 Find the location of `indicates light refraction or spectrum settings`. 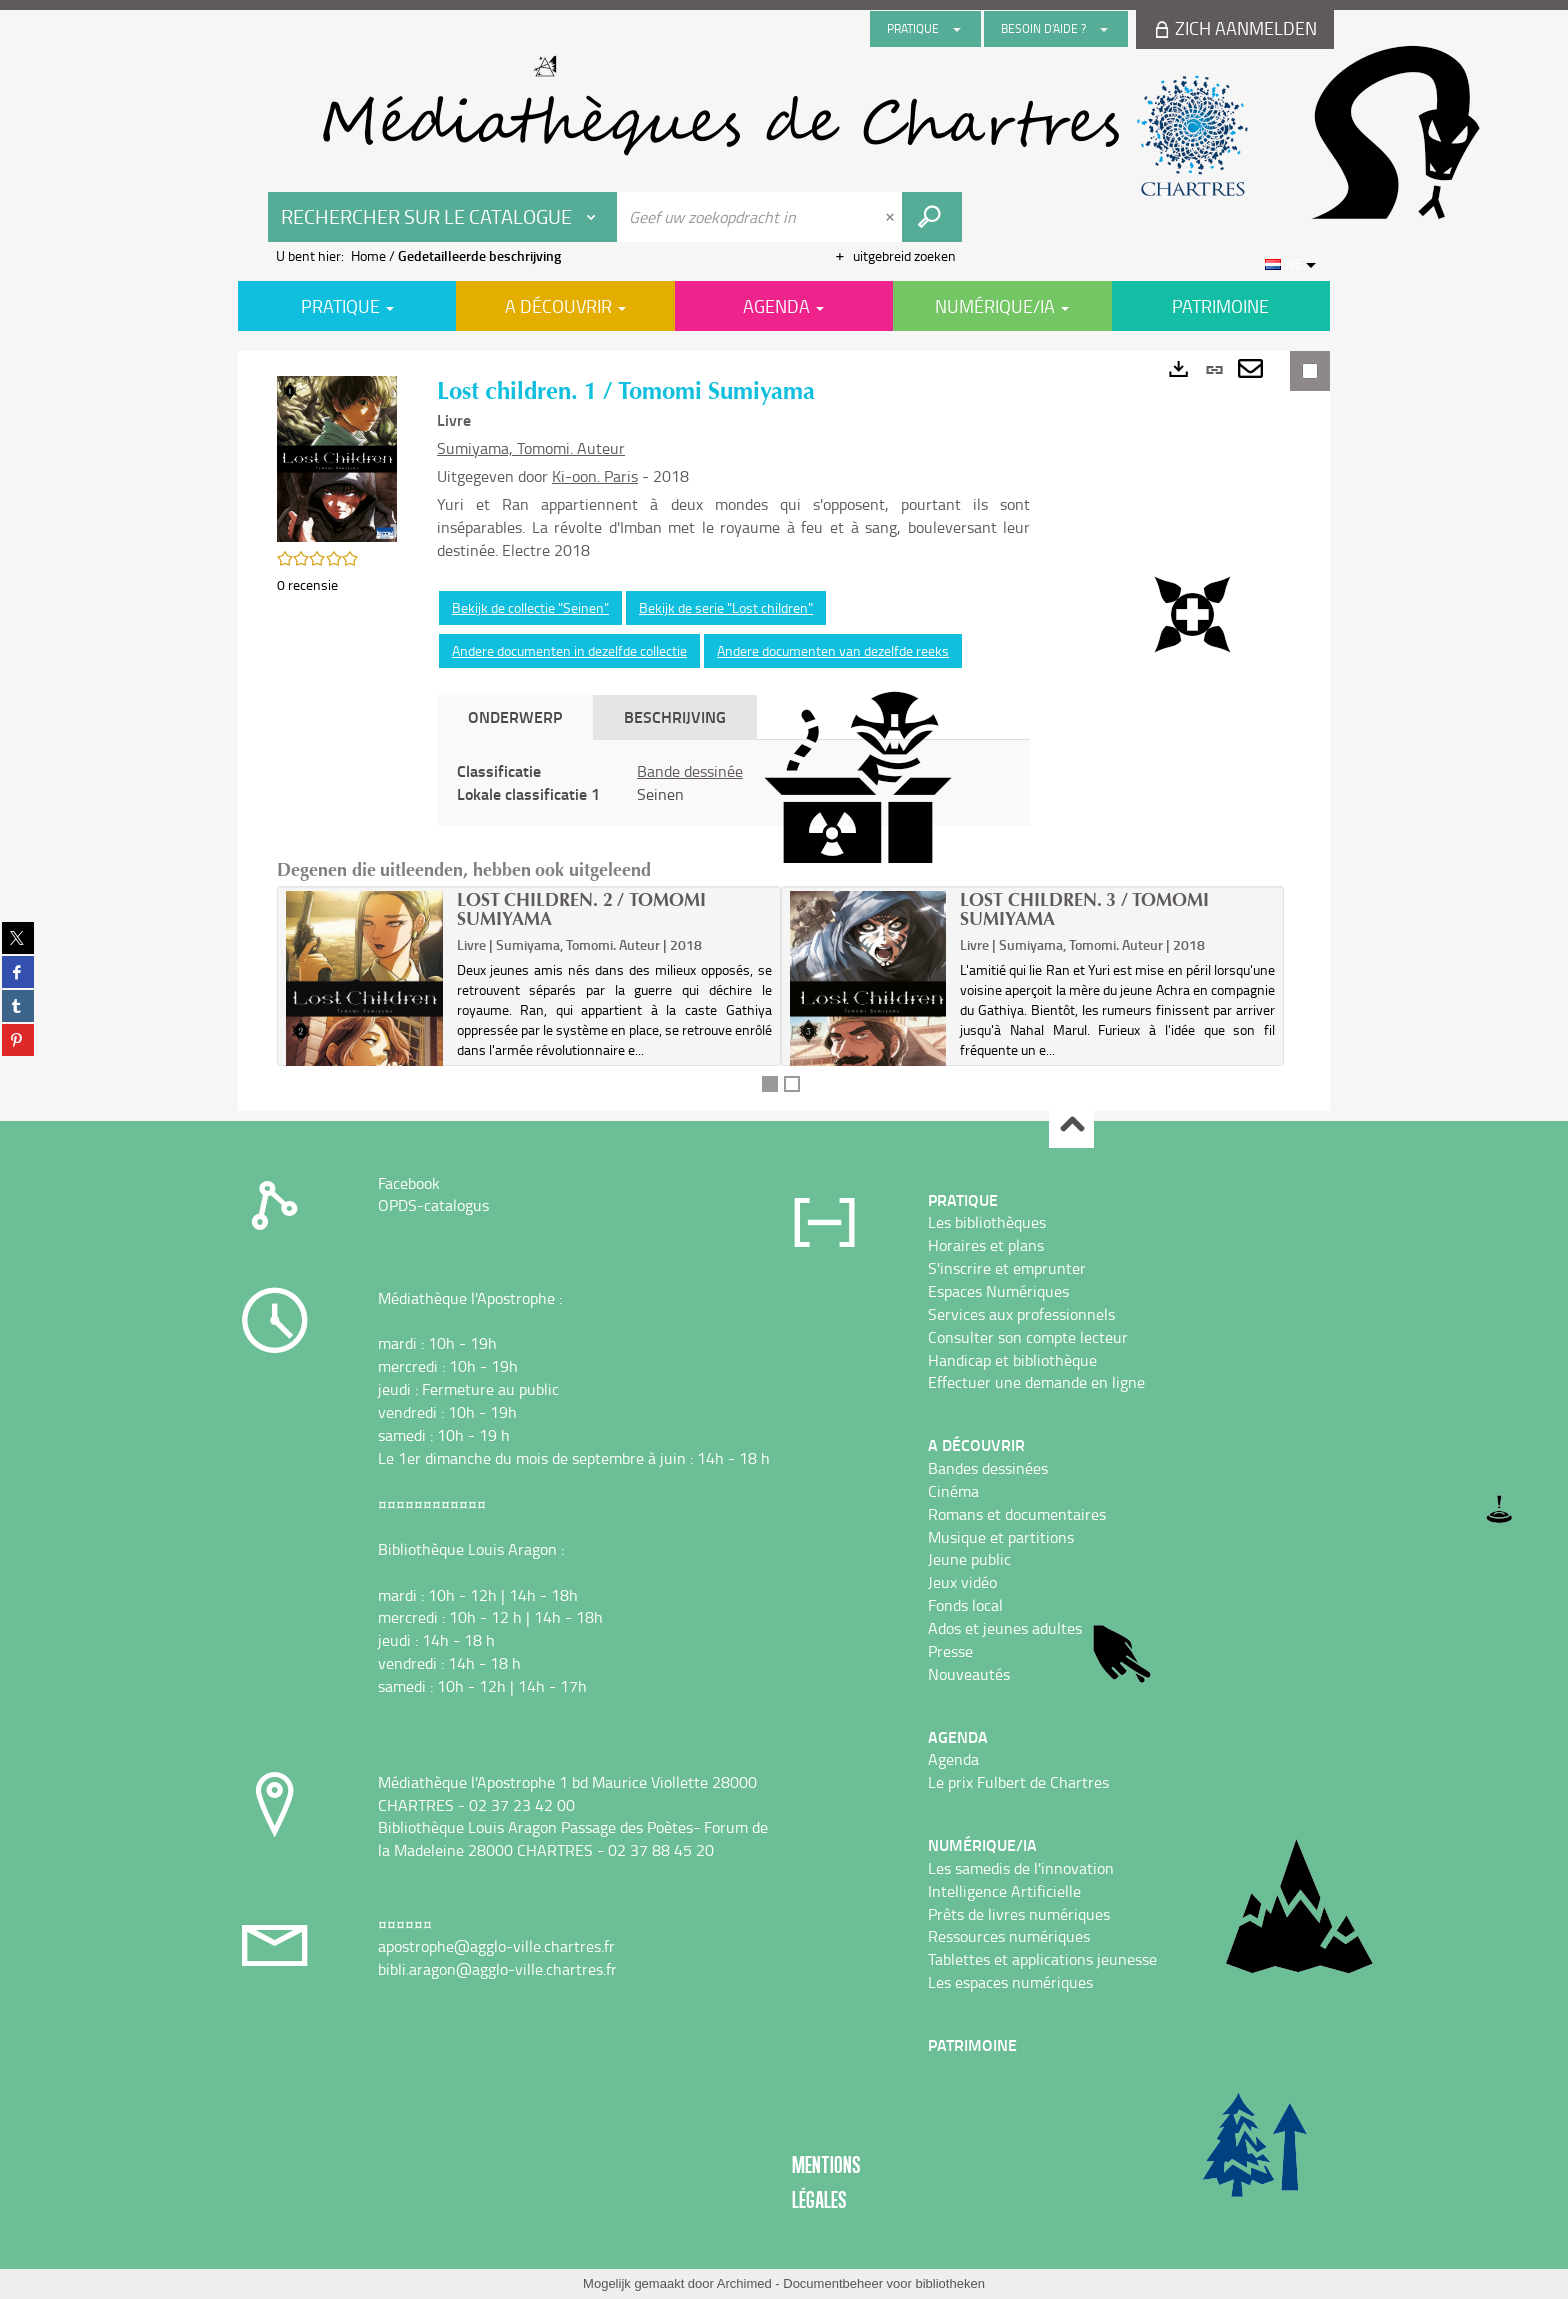

indicates light refraction or spectrum settings is located at coordinates (545, 67).